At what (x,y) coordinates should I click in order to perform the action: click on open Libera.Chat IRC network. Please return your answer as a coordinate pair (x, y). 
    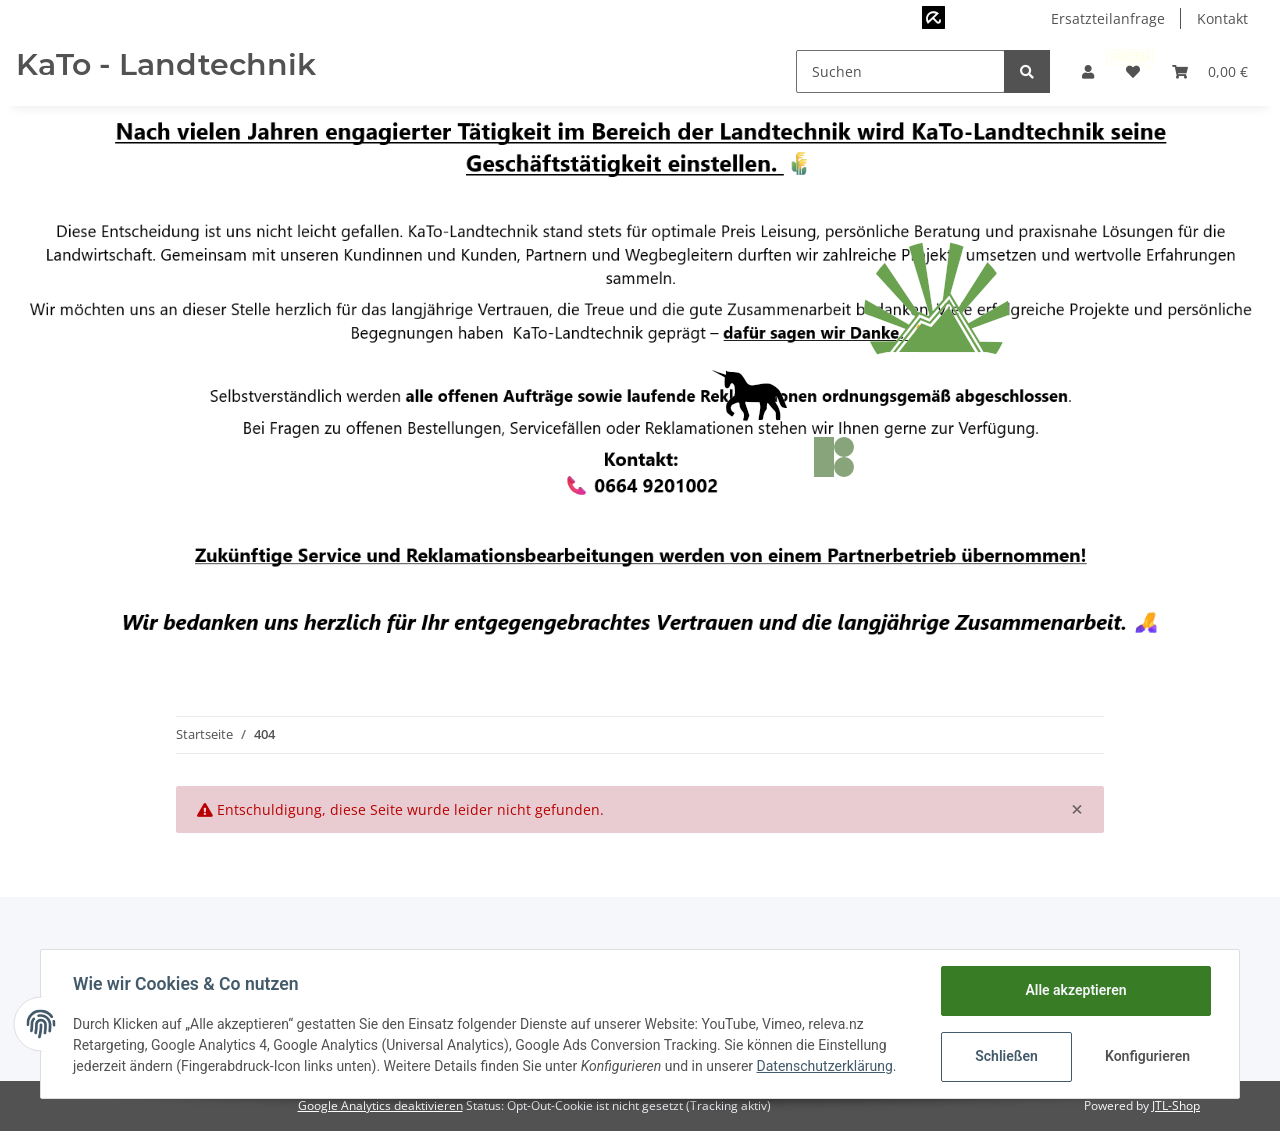
    Looking at the image, I should click on (936, 298).